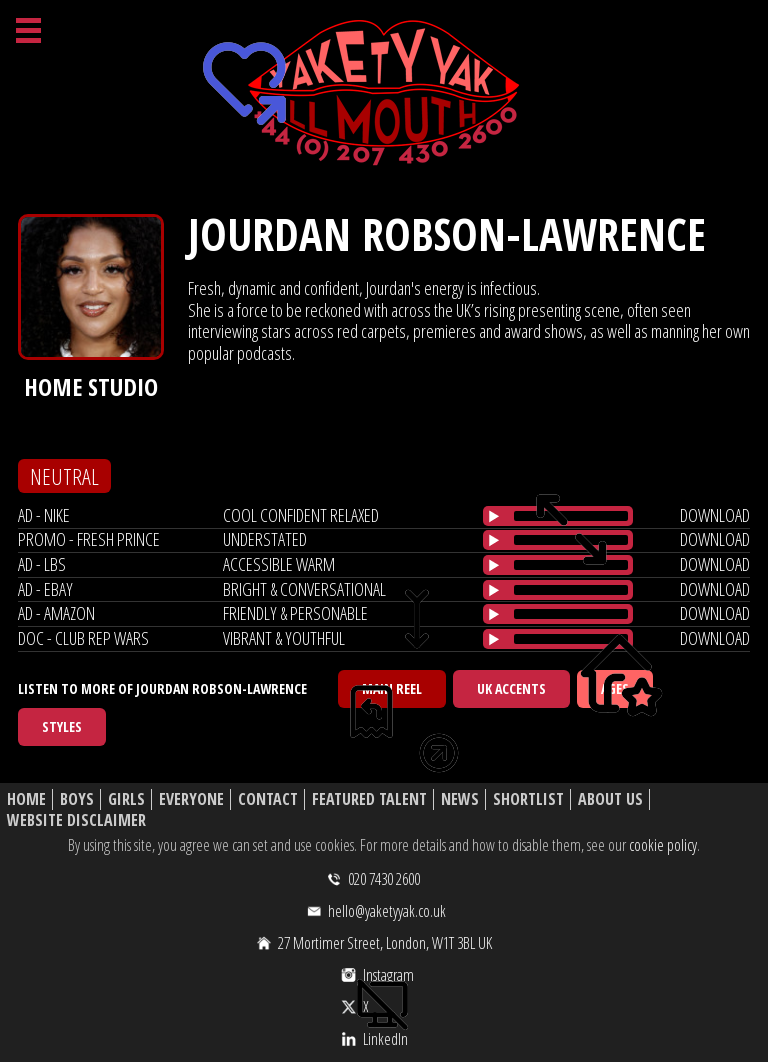 The height and width of the screenshot is (1062, 768). What do you see at coordinates (619, 673) in the screenshot?
I see `mark a location as favorite` at bounding box center [619, 673].